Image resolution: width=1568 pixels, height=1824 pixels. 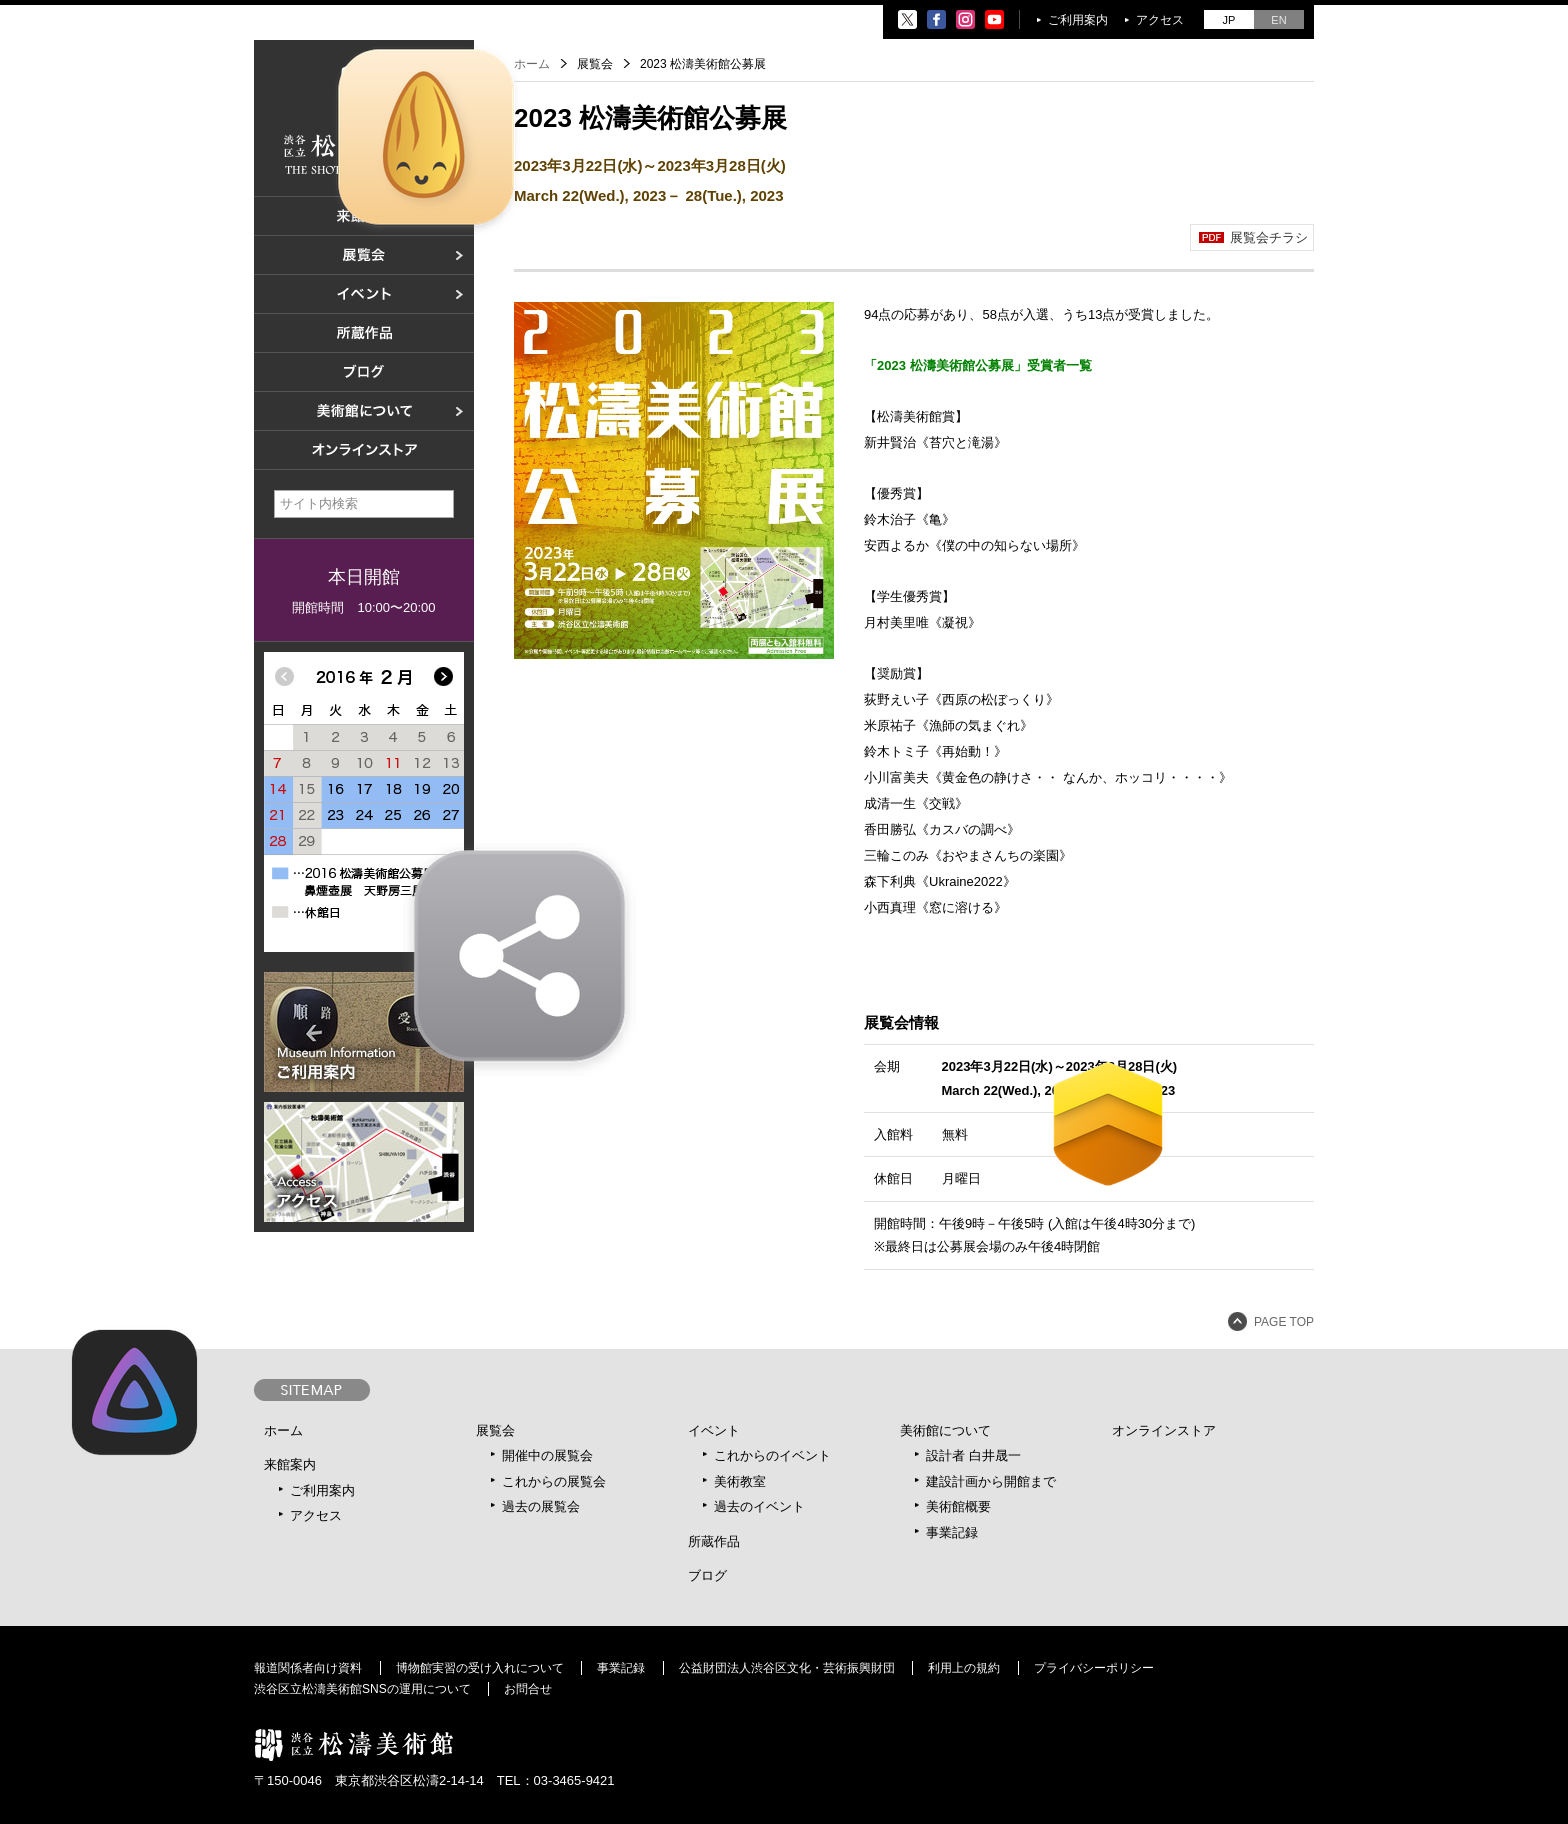 I want to click on access sharing and network preferences, so click(x=519, y=959).